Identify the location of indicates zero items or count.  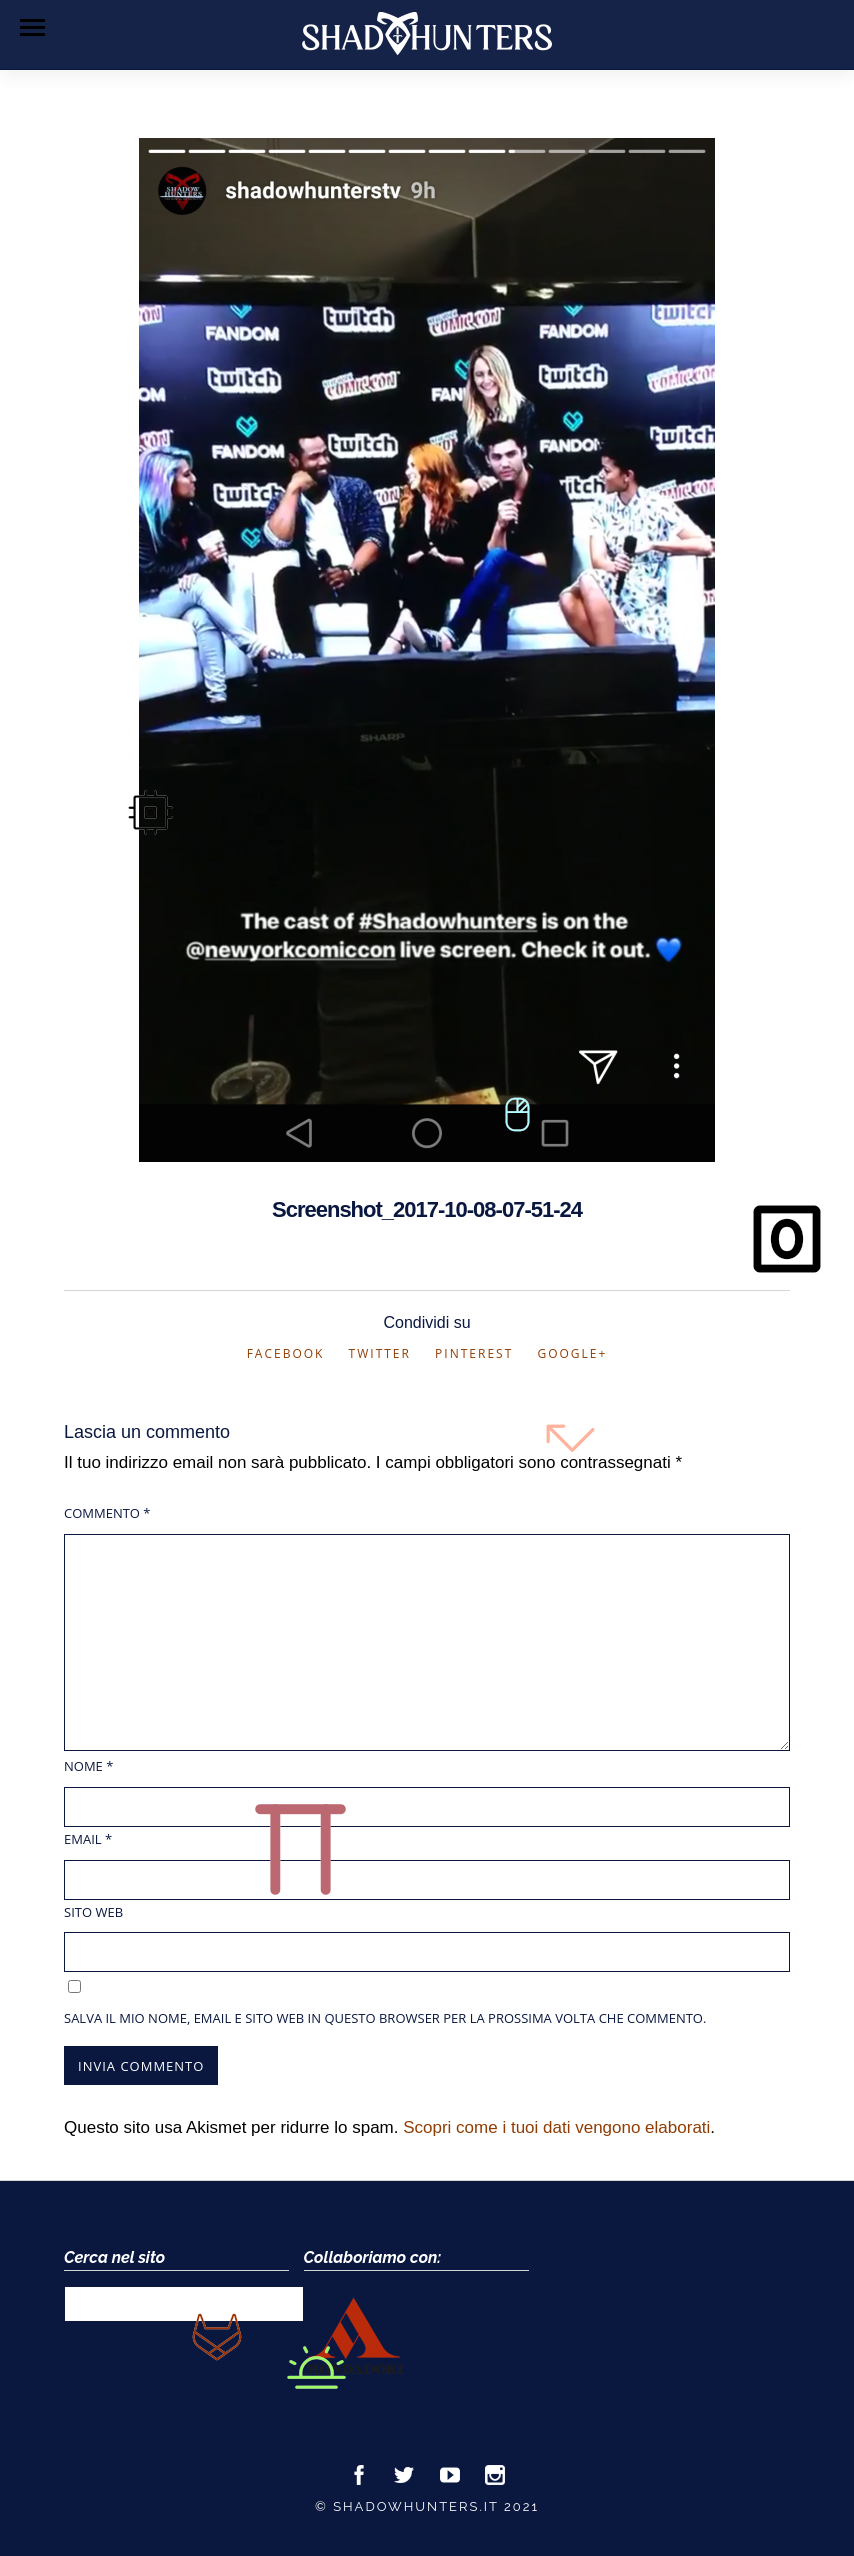
(787, 1239).